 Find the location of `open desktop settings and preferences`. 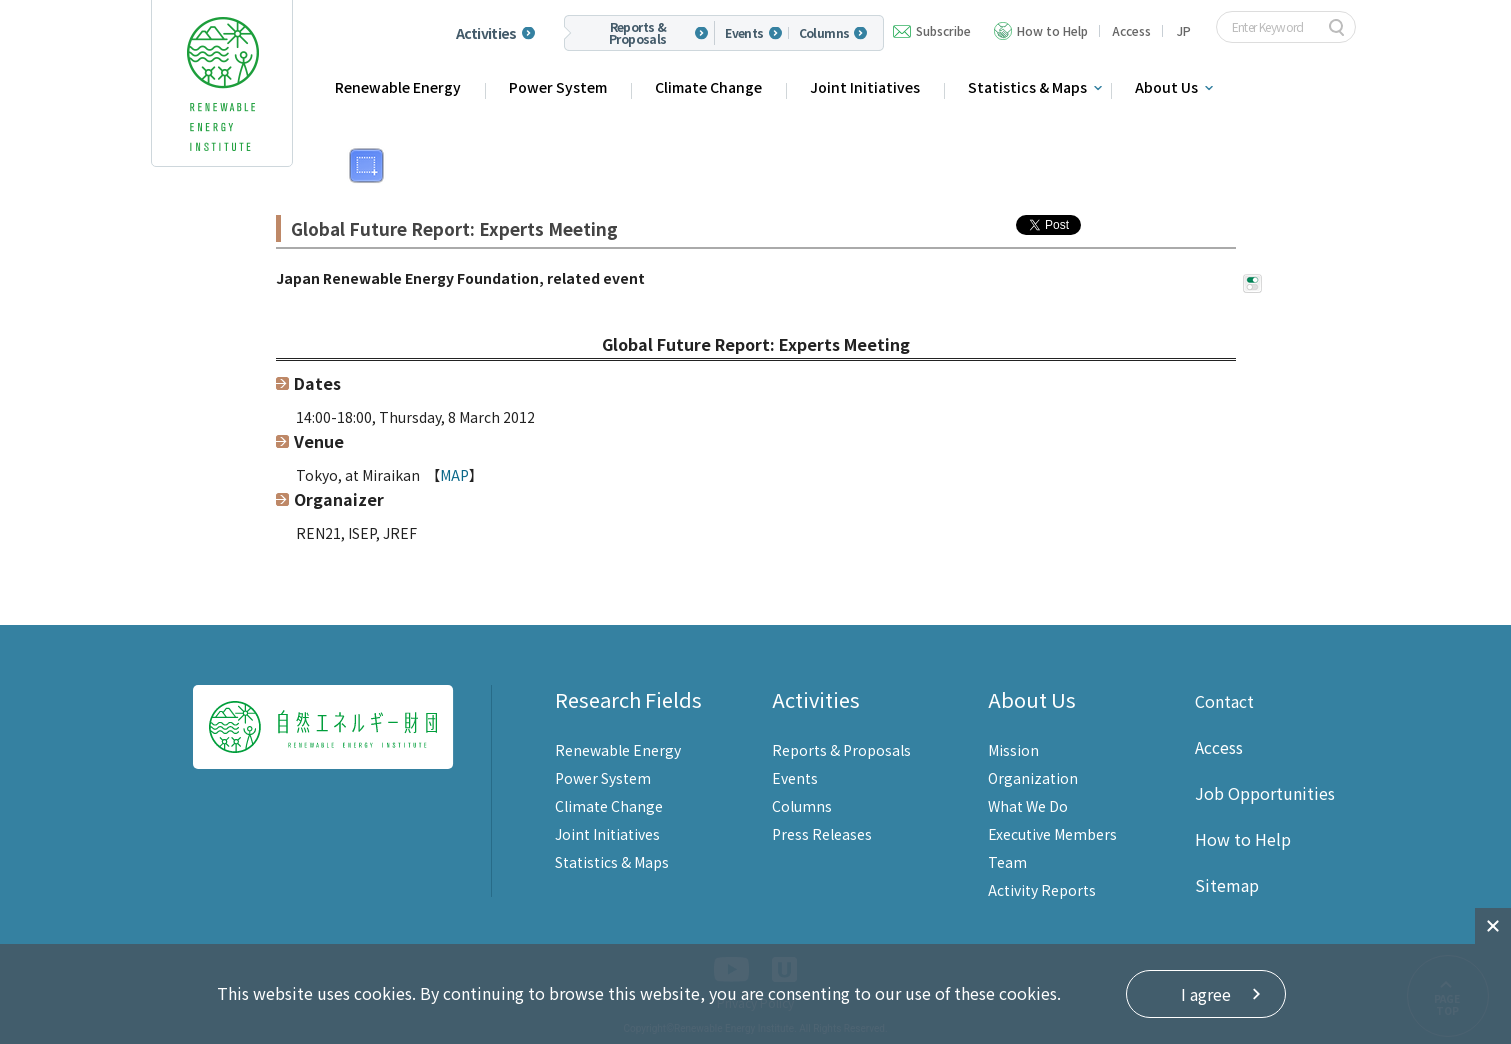

open desktop settings and preferences is located at coordinates (1252, 283).